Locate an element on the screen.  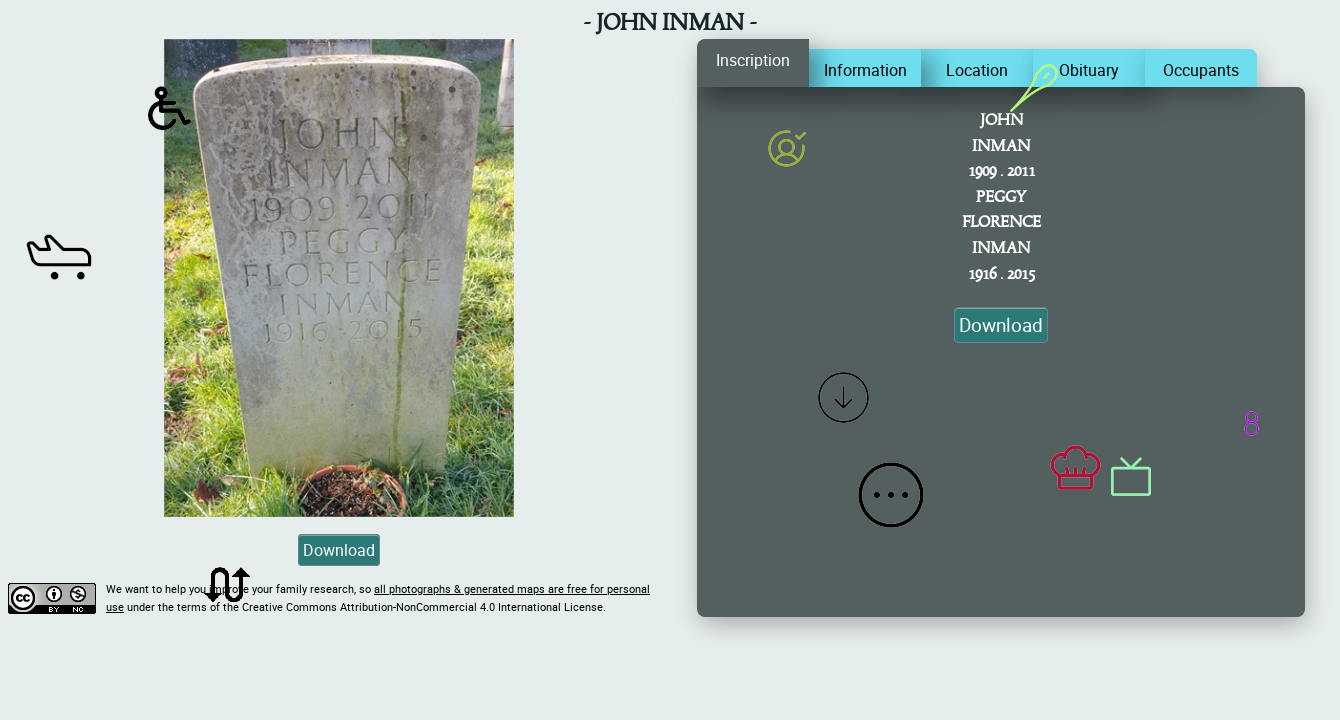
access tv or video streaming content is located at coordinates (1131, 479).